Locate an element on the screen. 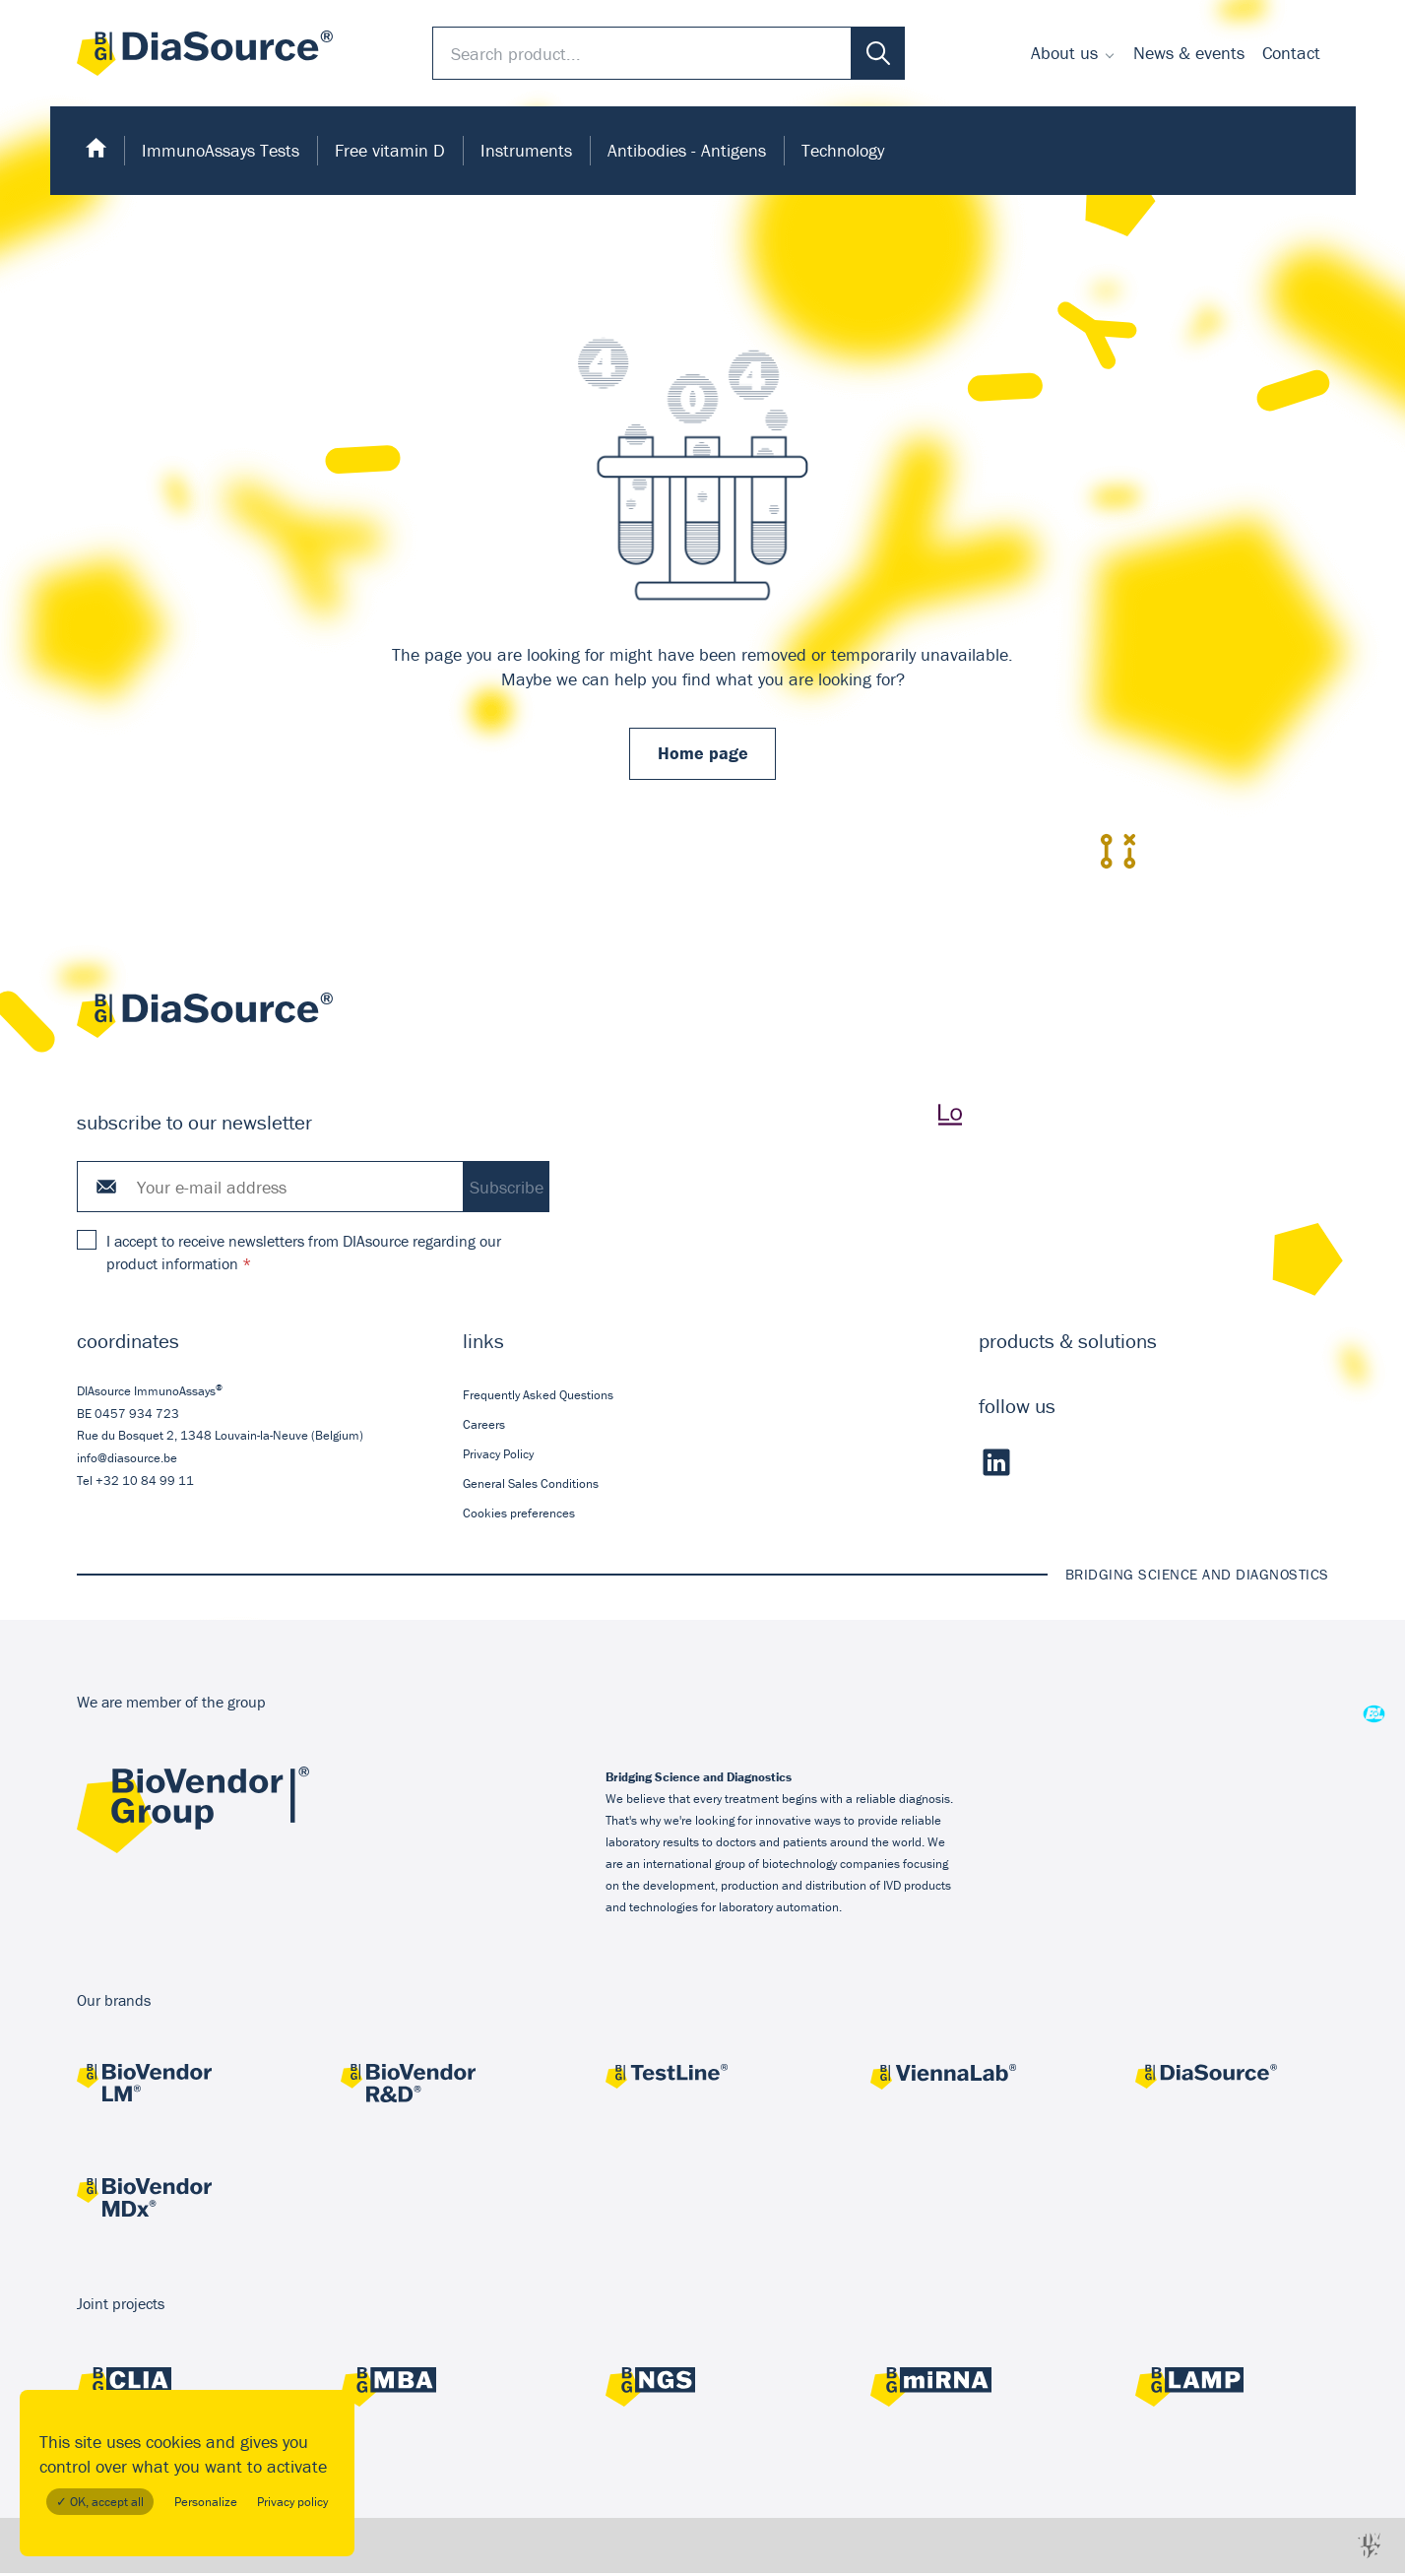  close or cancel a pull request is located at coordinates (1118, 851).